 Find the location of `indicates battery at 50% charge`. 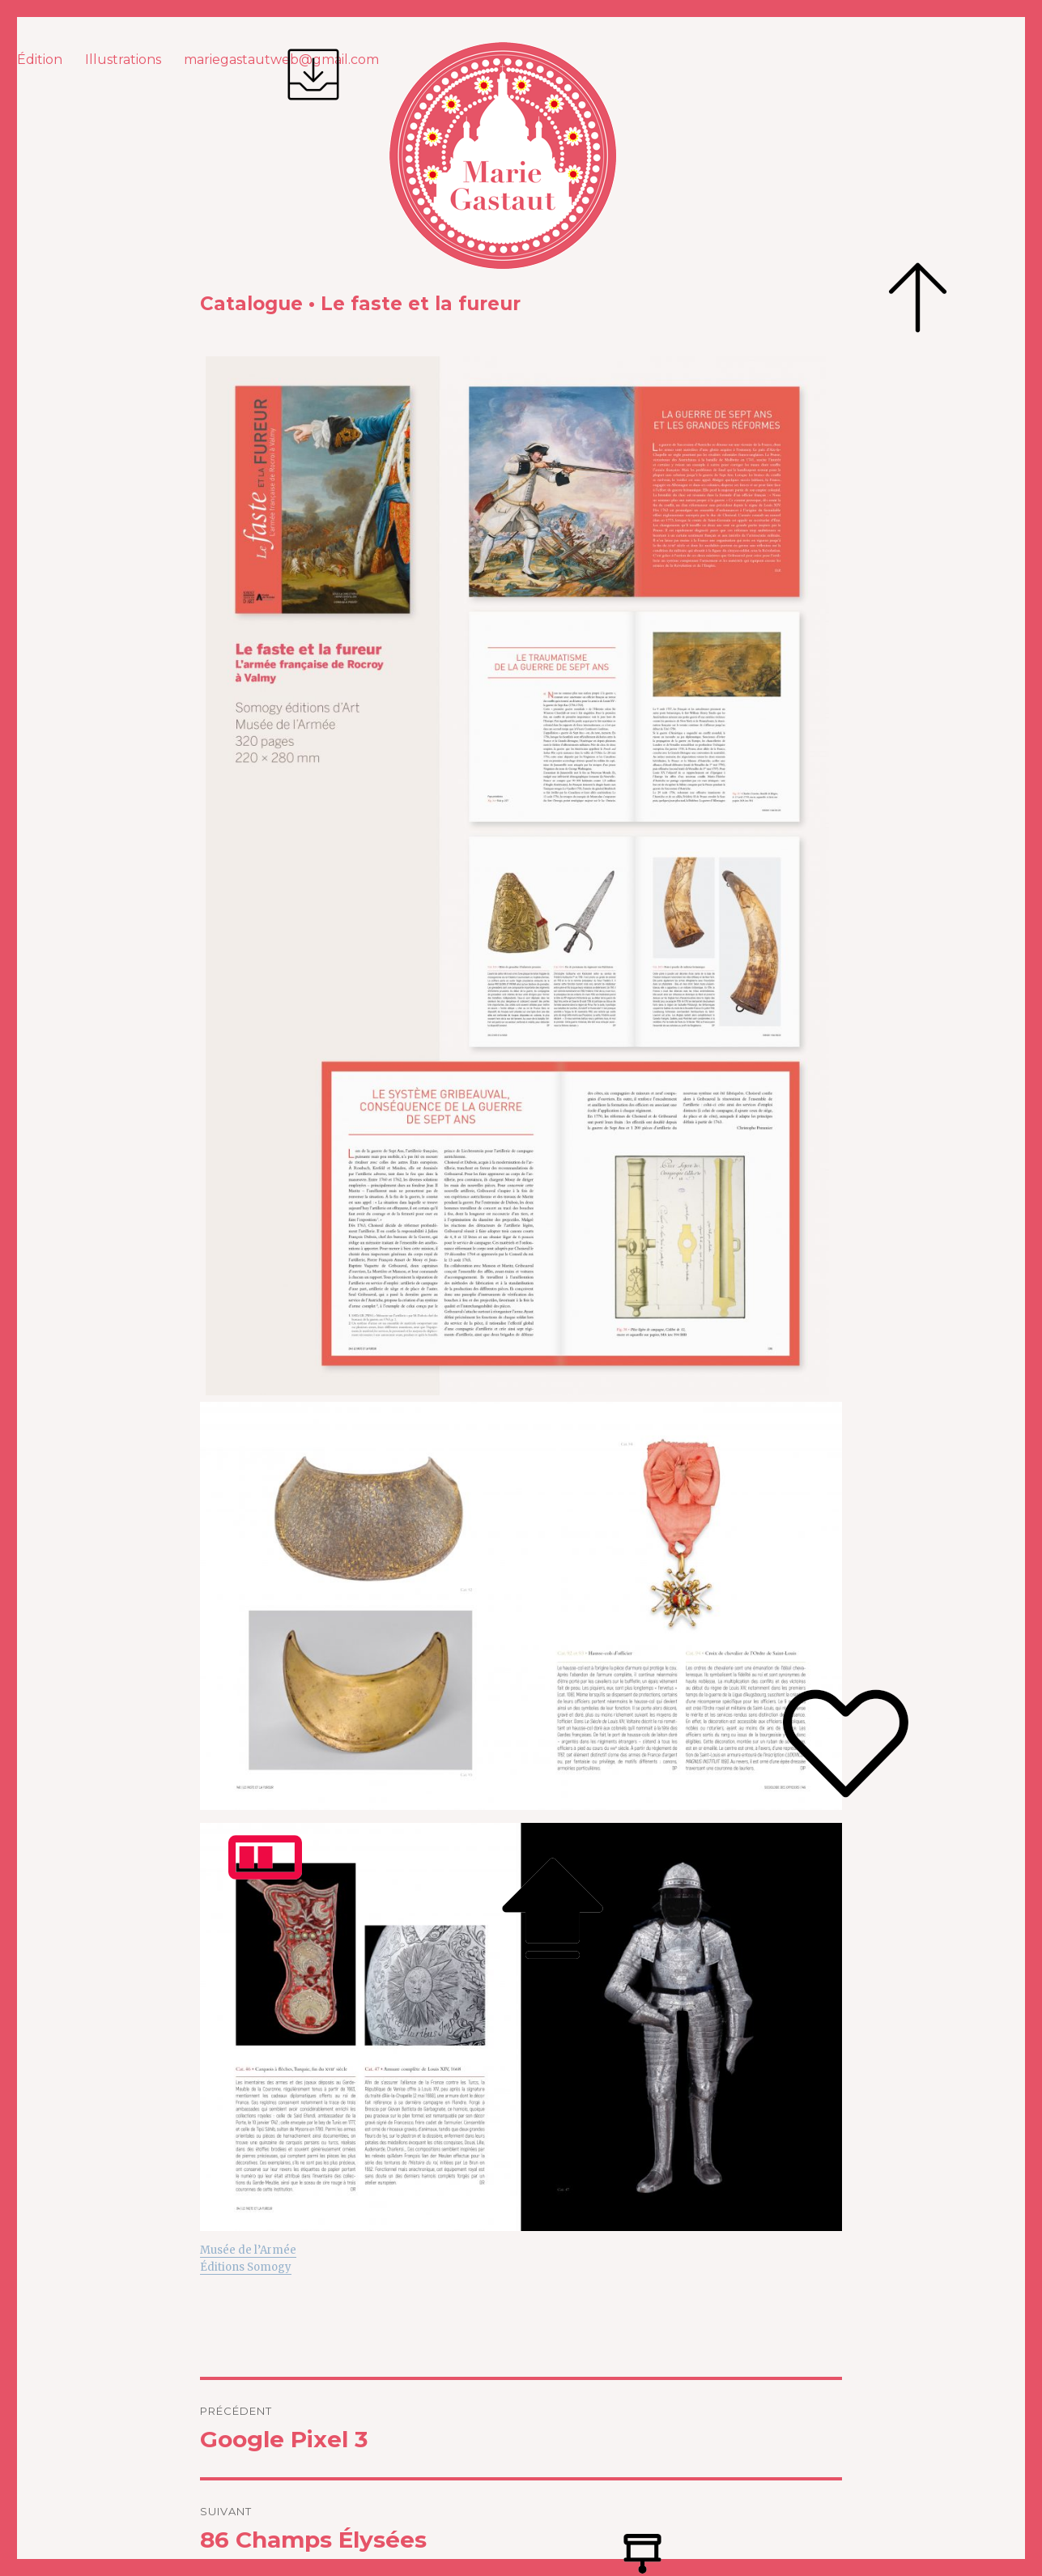

indicates battery at 50% charge is located at coordinates (265, 1857).